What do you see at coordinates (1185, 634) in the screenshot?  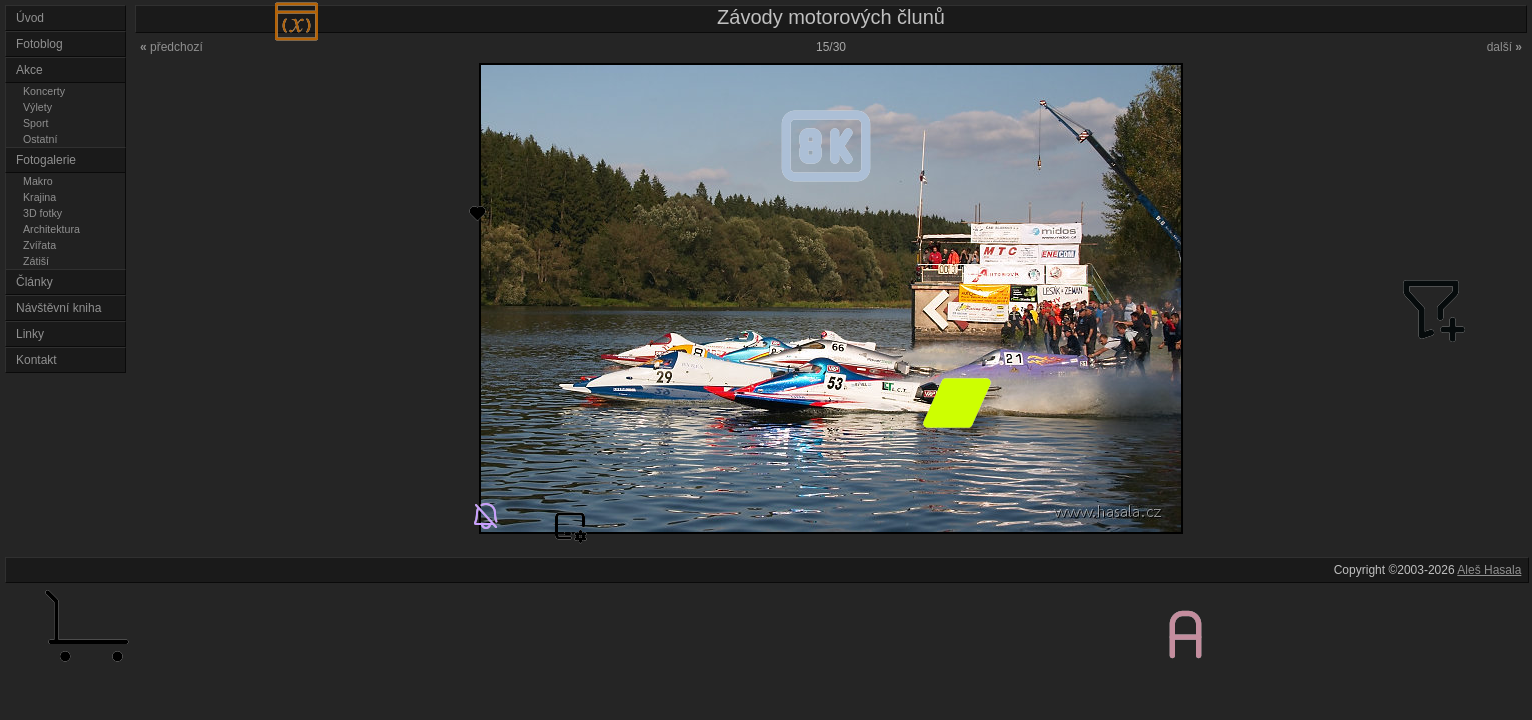 I see `select font or text formatting options` at bounding box center [1185, 634].